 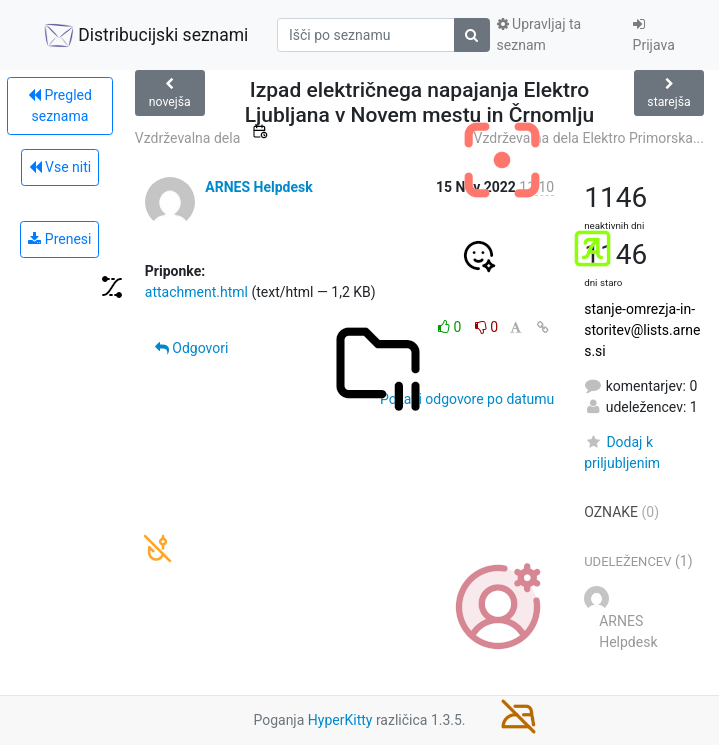 I want to click on adjust animation easing curve control points, so click(x=112, y=287).